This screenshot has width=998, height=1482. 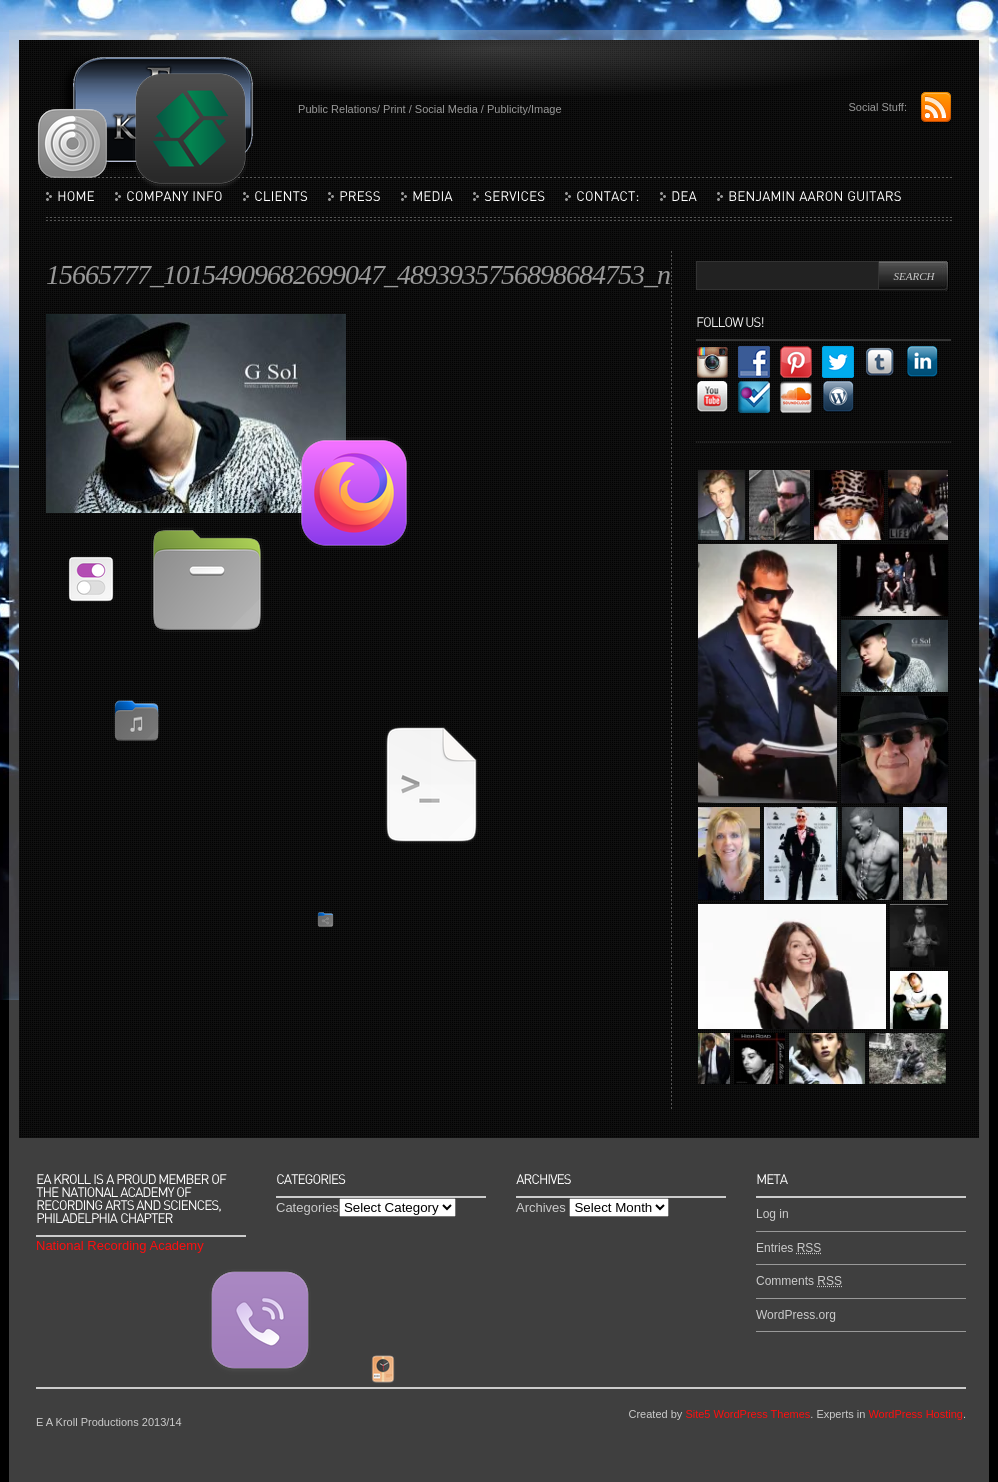 I want to click on open the Fitness app, so click(x=72, y=143).